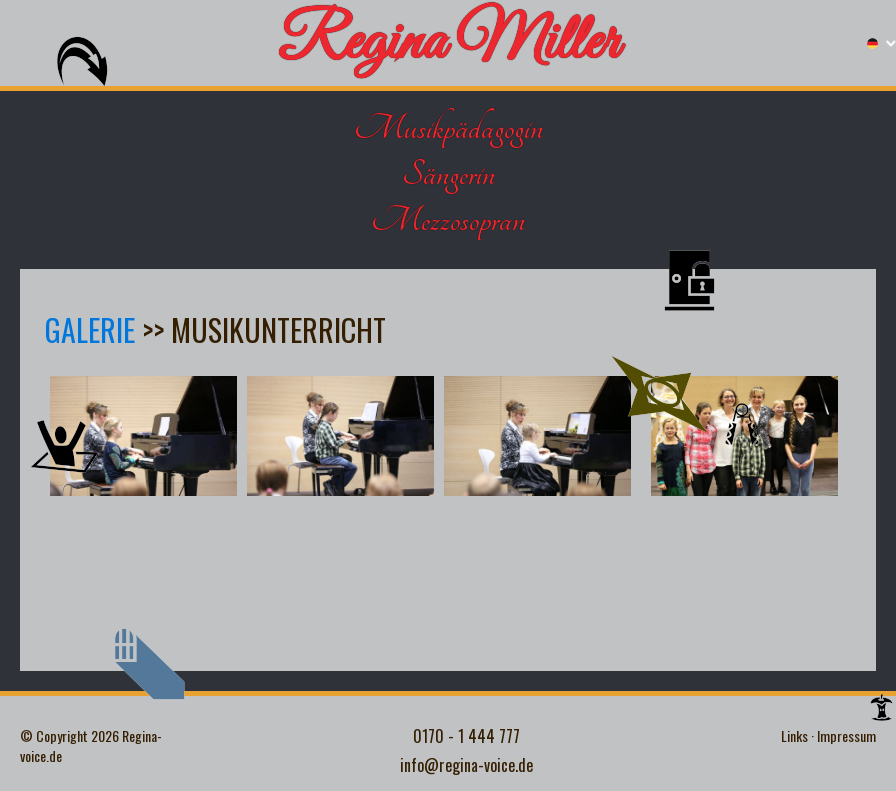 This screenshot has width=896, height=791. What do you see at coordinates (660, 394) in the screenshot?
I see `mark as favorite` at bounding box center [660, 394].